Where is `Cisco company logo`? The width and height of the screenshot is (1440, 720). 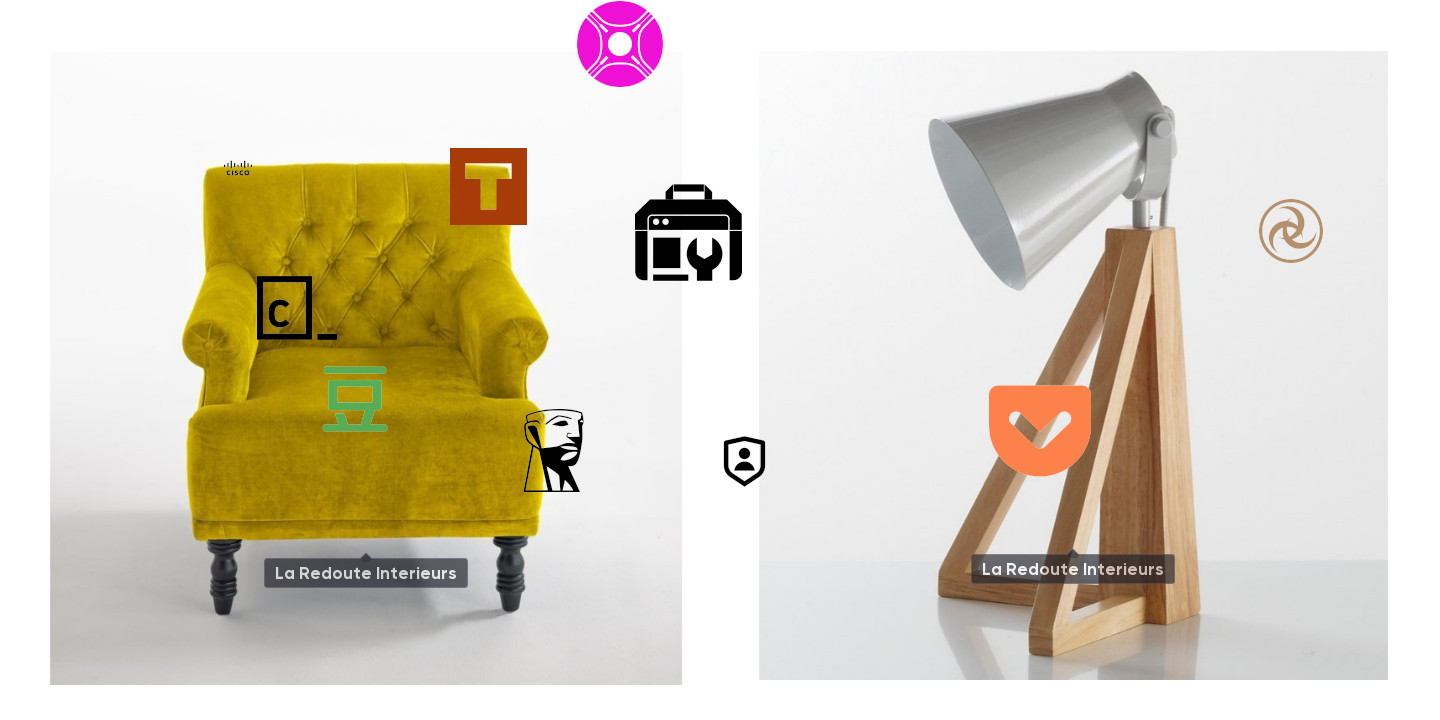
Cisco company logo is located at coordinates (238, 168).